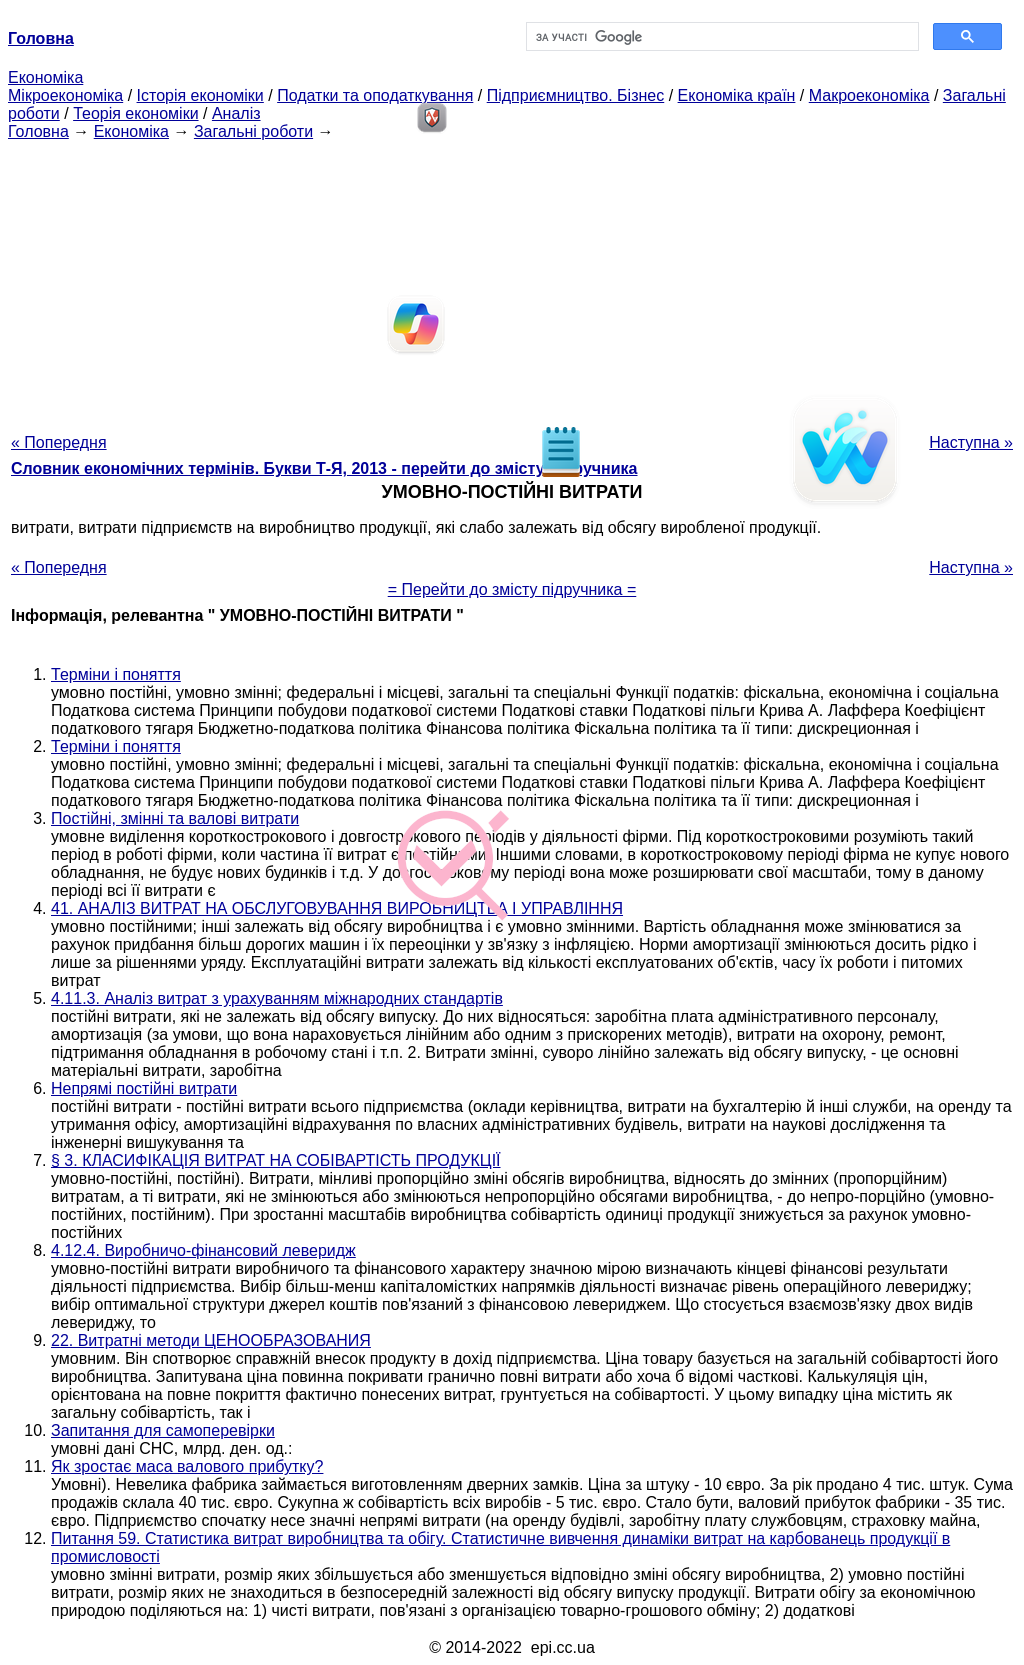  I want to click on open system configuration or setup assistant, so click(453, 865).